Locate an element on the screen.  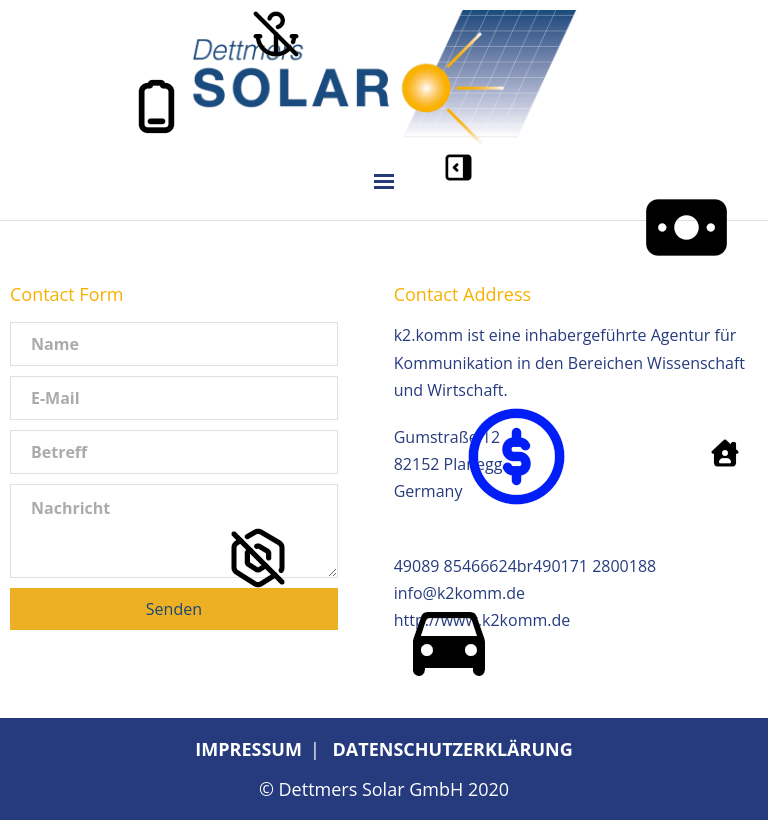
indicates a paid or premium feature is located at coordinates (516, 456).